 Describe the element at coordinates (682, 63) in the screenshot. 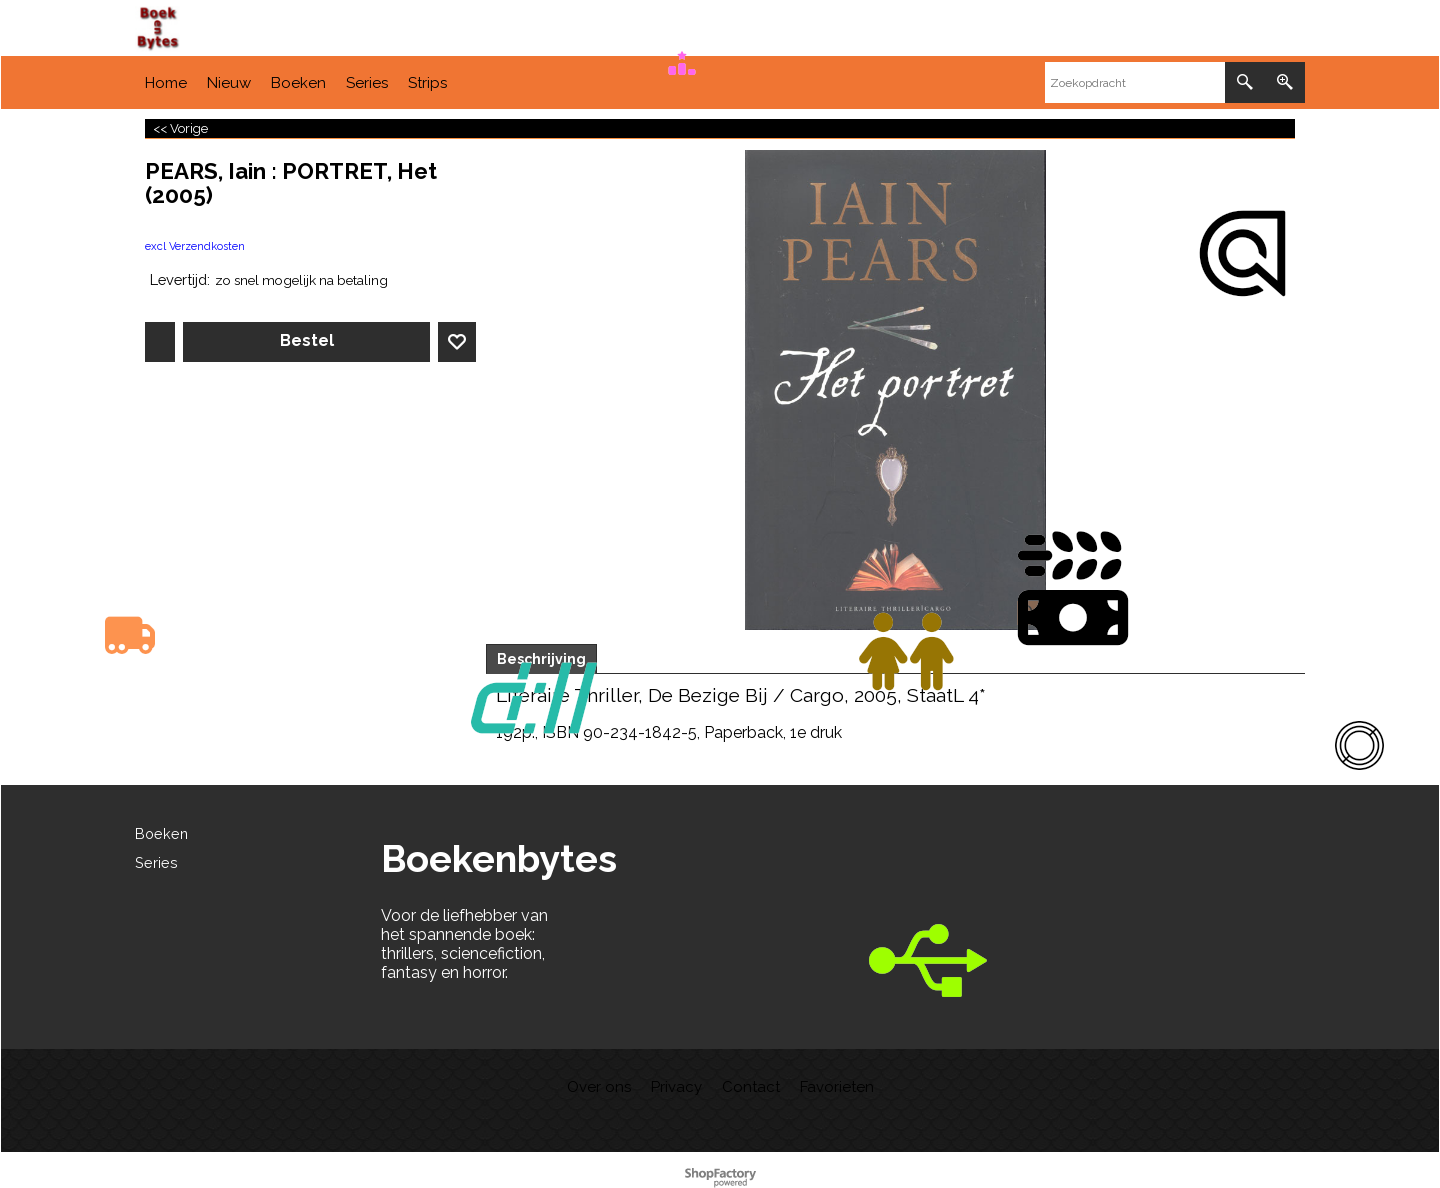

I see `view leaderboard rankings` at that location.